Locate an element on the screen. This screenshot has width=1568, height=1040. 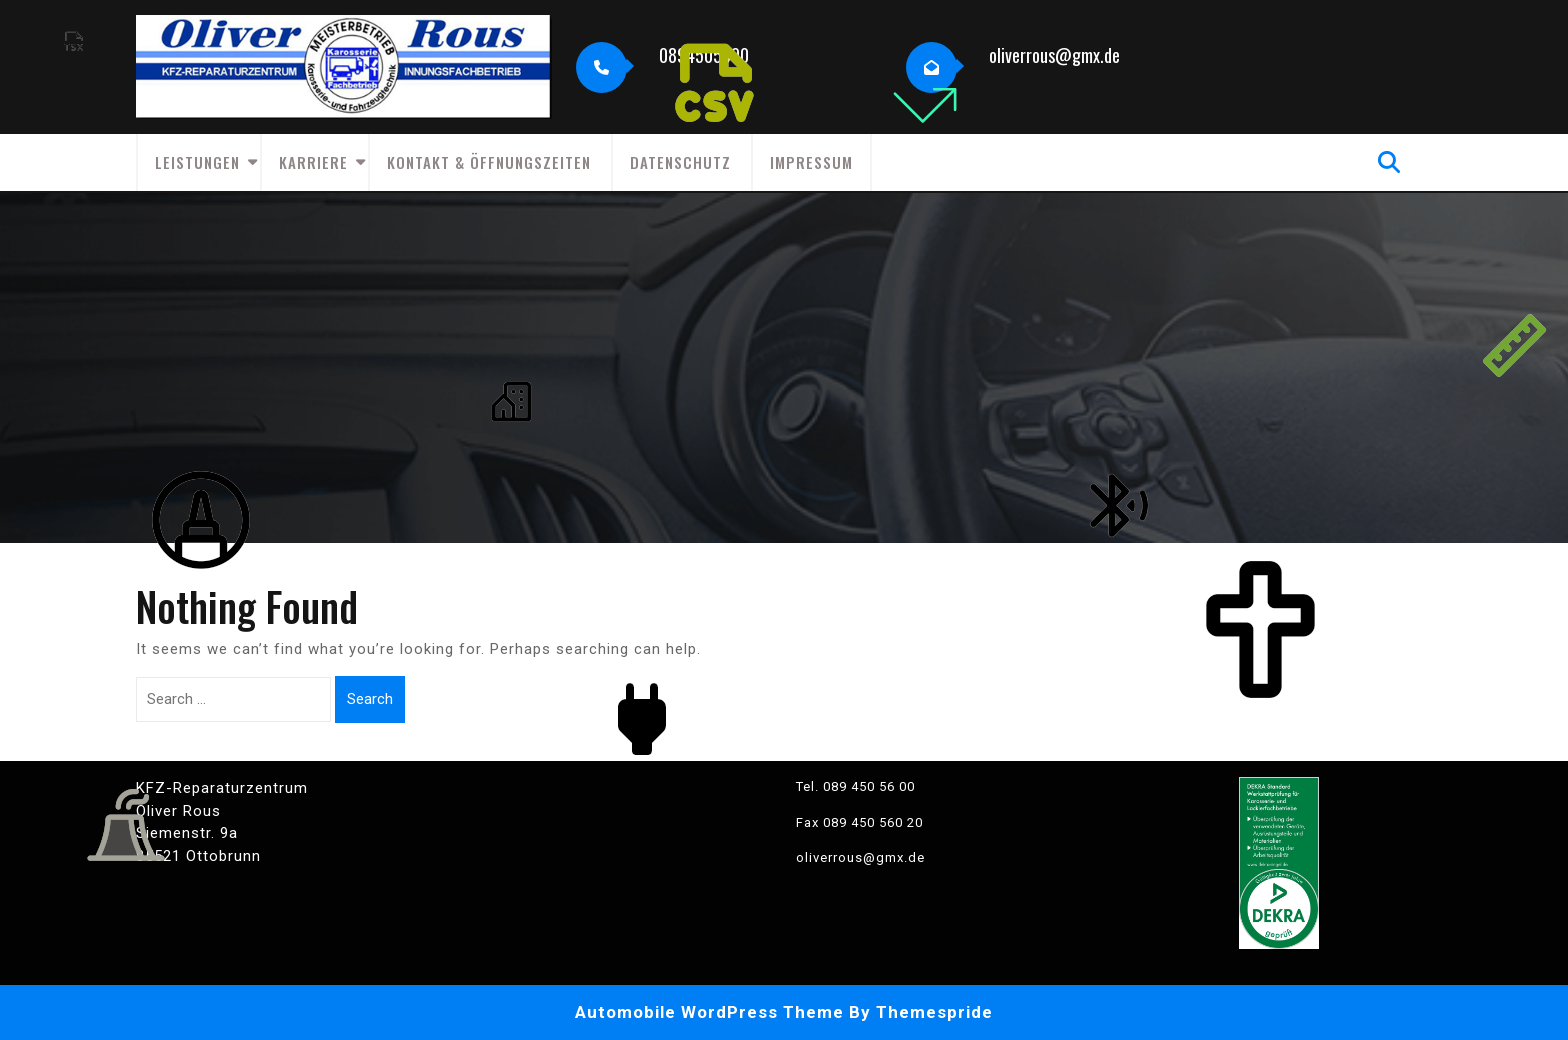
access measurement tools is located at coordinates (1514, 345).